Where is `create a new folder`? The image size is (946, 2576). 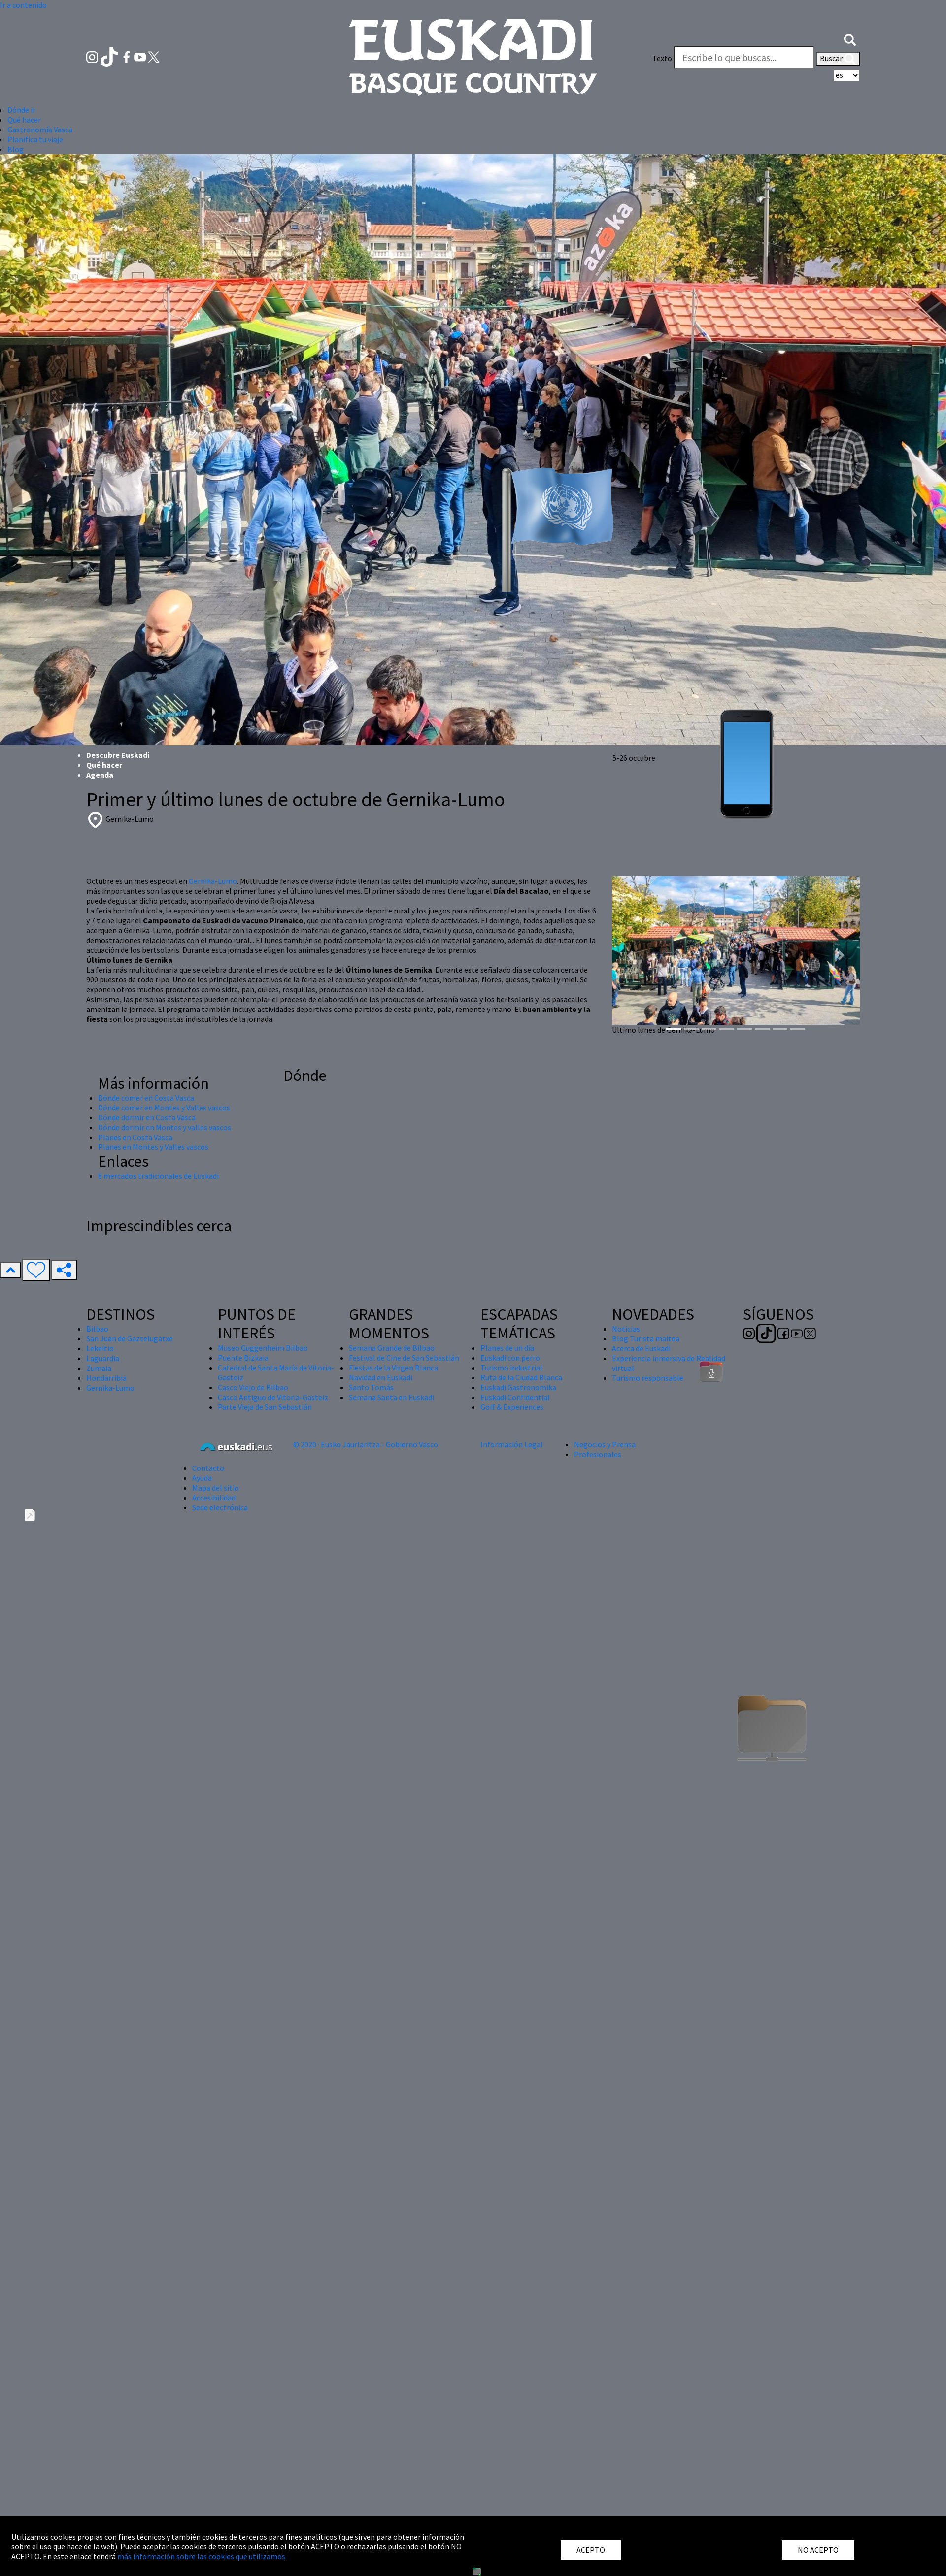 create a new folder is located at coordinates (476, 2571).